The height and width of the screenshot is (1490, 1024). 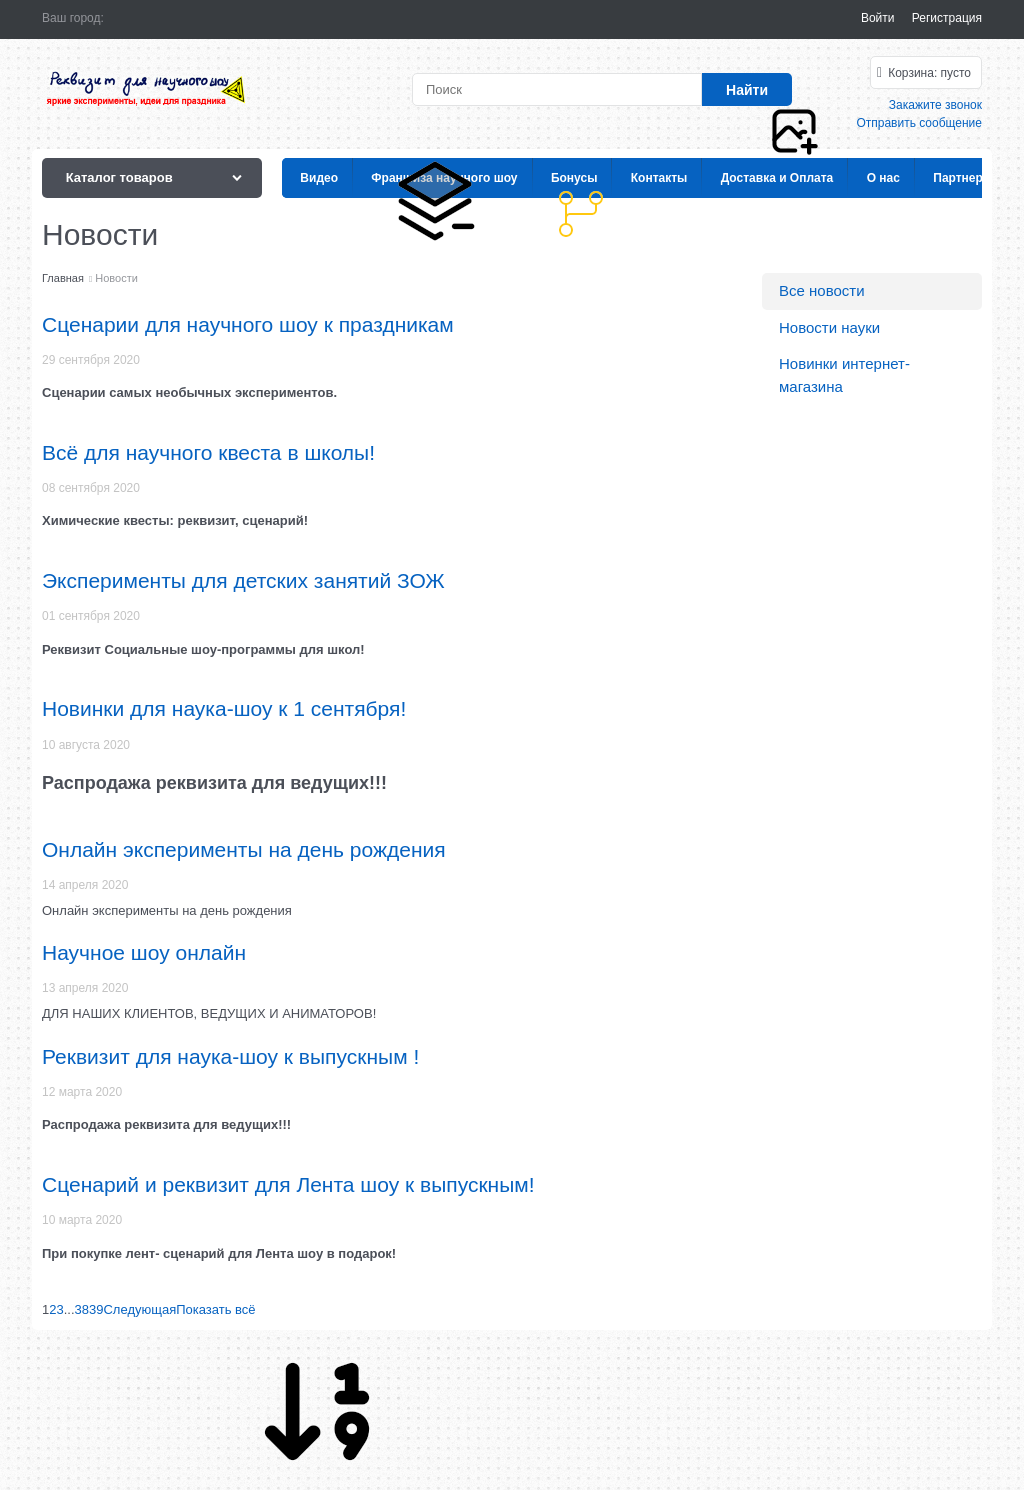 I want to click on sort numbers in ascending order, so click(x=320, y=1411).